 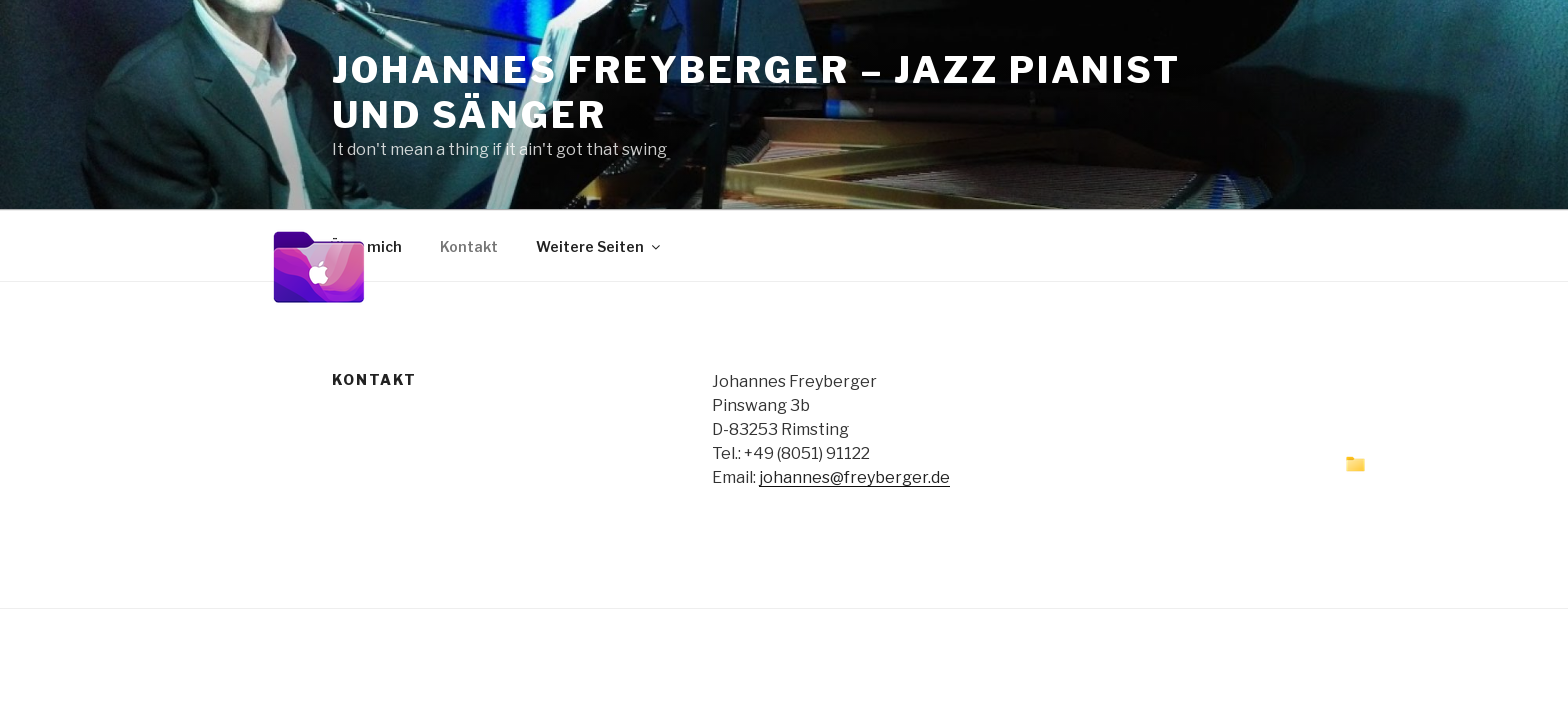 I want to click on open a folder to view its contents, so click(x=1355, y=464).